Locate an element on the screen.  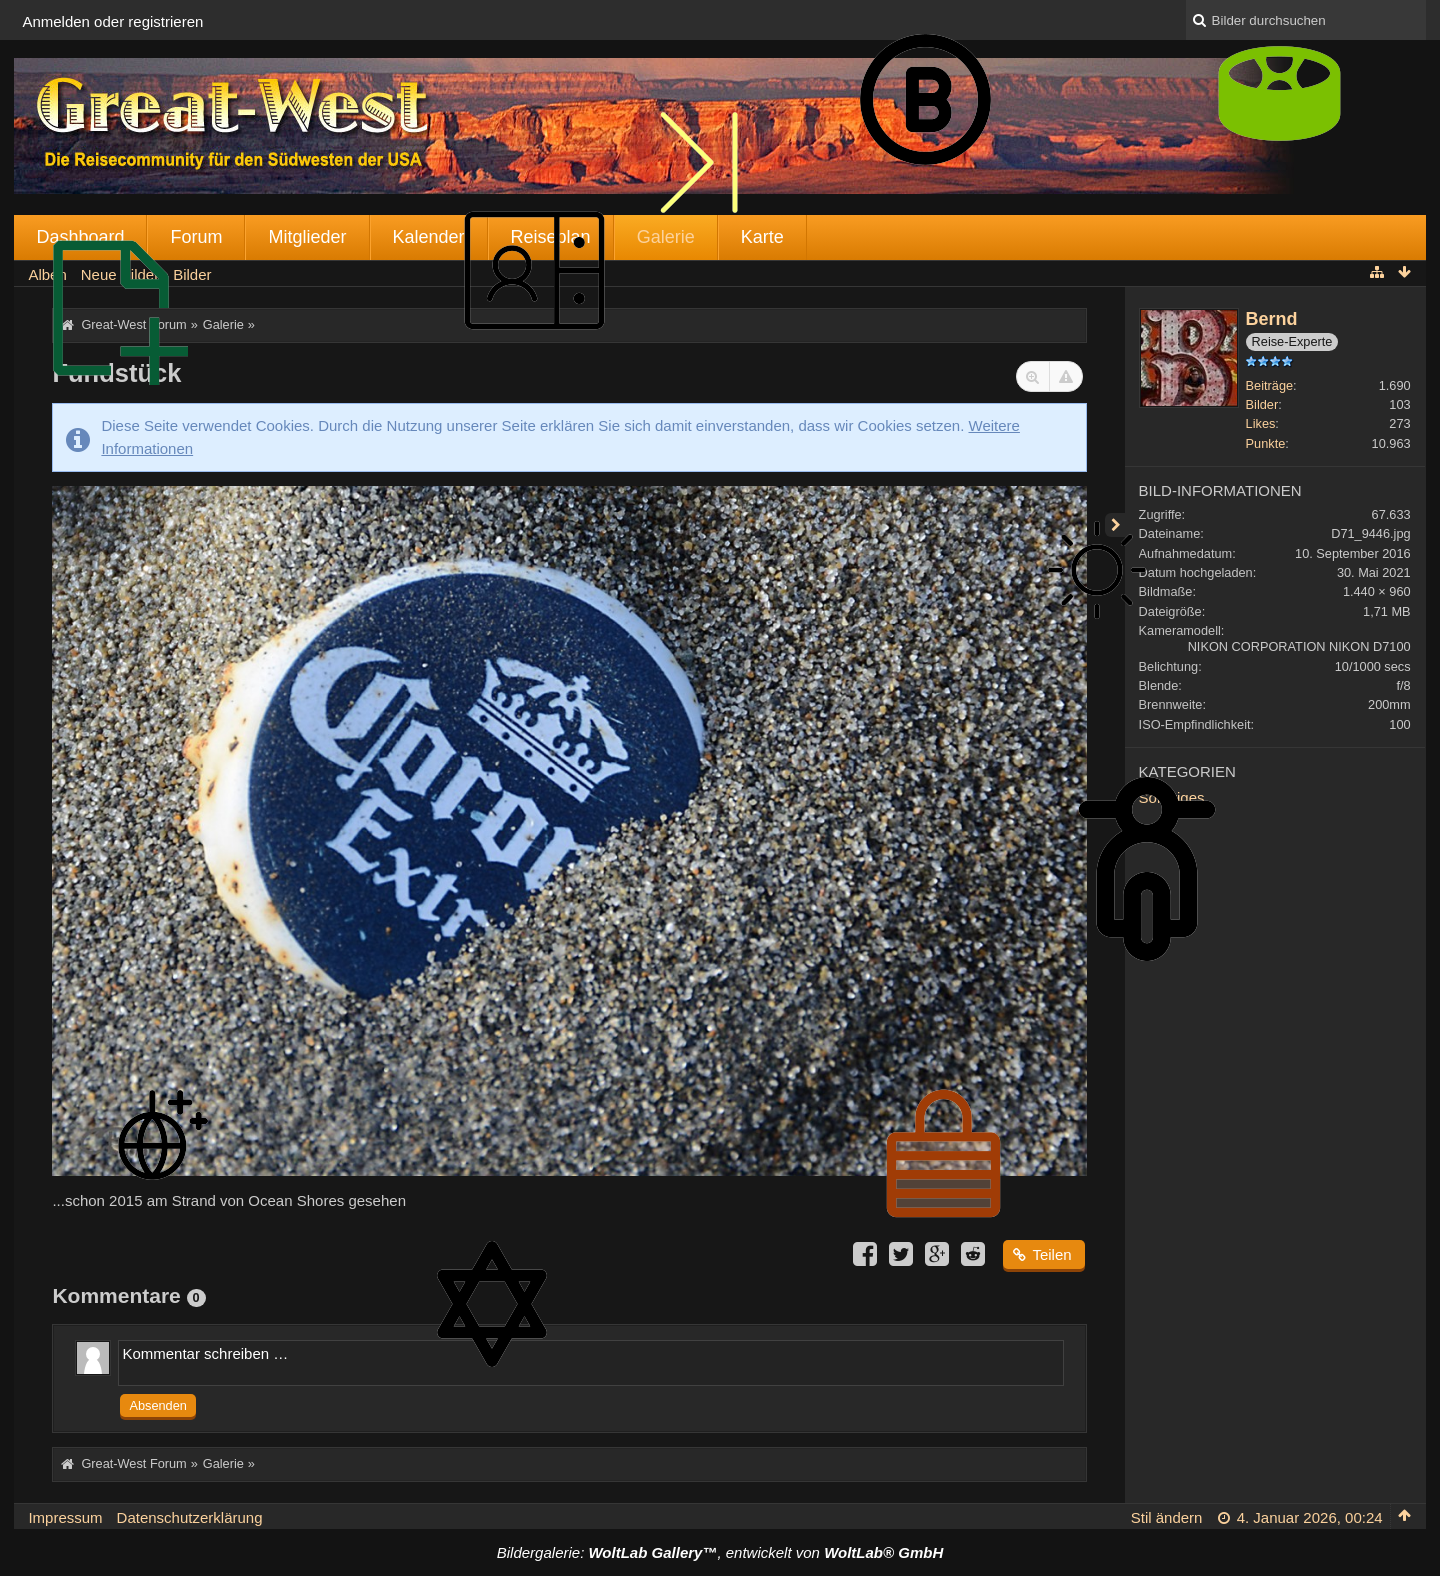
xbox controller B button indicator is located at coordinates (925, 99).